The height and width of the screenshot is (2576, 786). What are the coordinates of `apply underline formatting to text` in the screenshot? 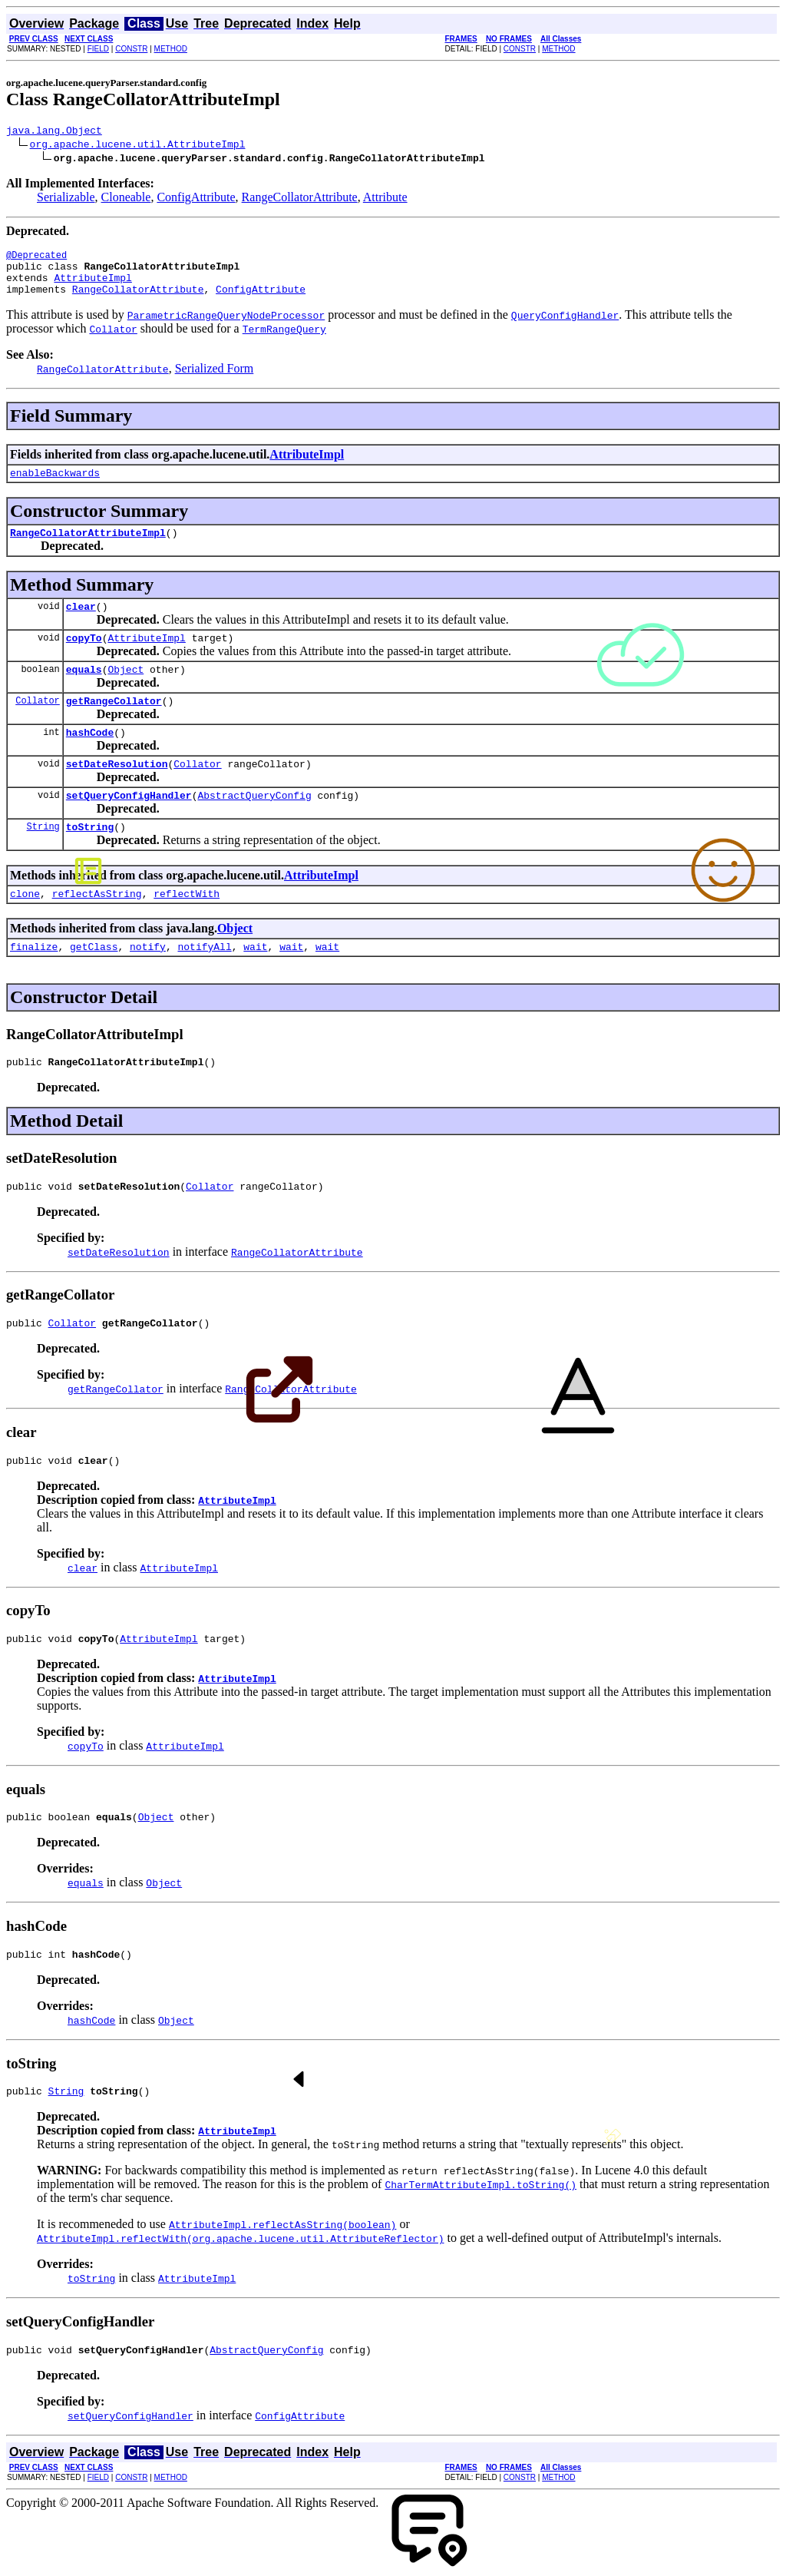 It's located at (578, 1397).